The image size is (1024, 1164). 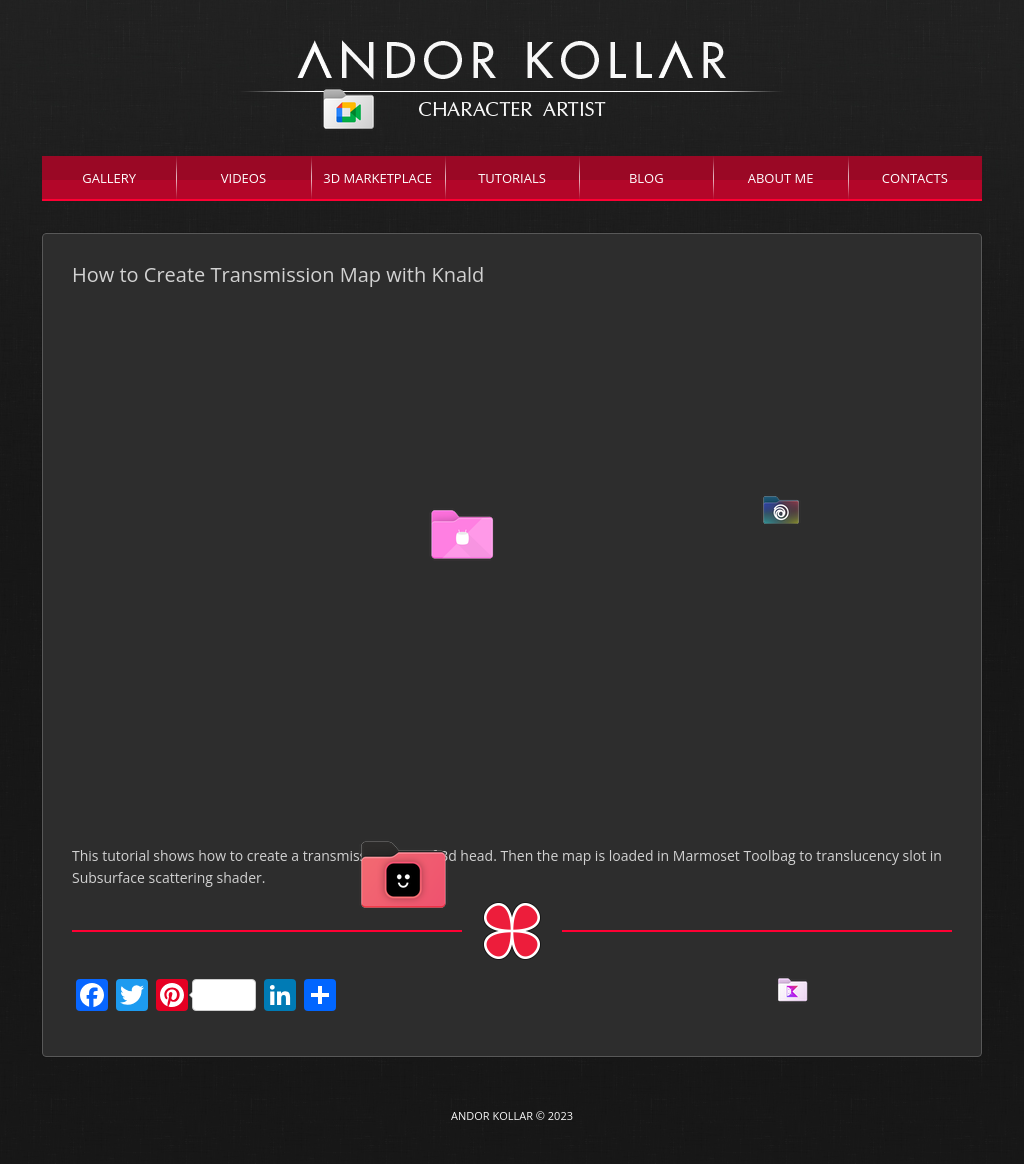 What do you see at coordinates (781, 511) in the screenshot?
I see `open ubisoft connect game files folder` at bounding box center [781, 511].